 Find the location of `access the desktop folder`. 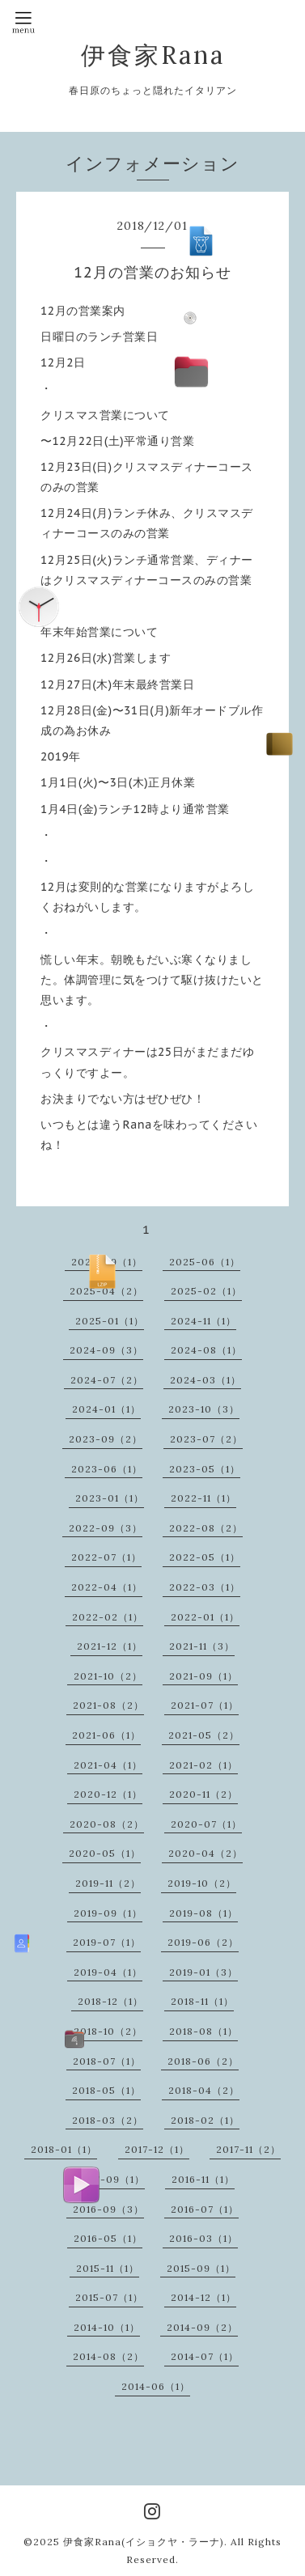

access the desktop folder is located at coordinates (279, 743).